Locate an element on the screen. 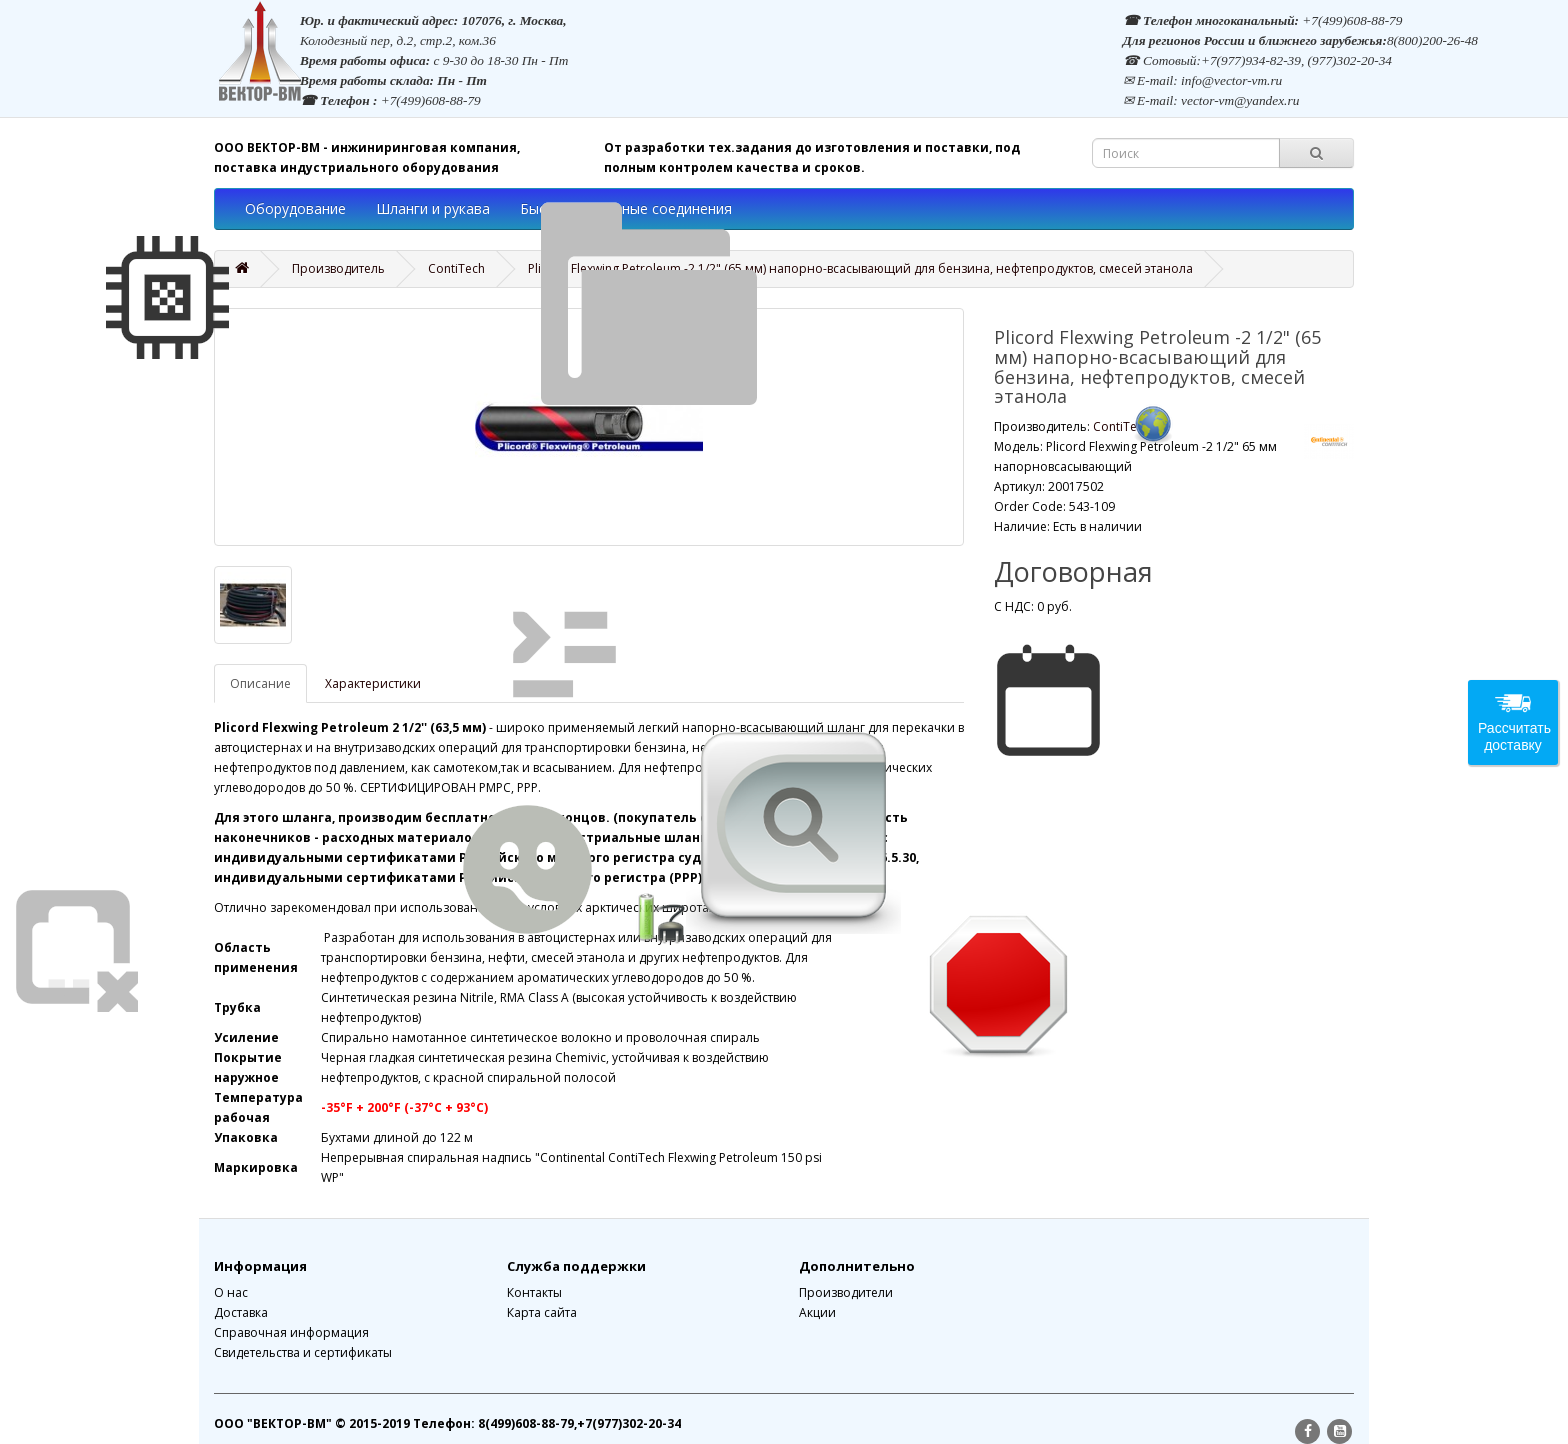 The height and width of the screenshot is (1444, 1568). access electronics or hardware settings is located at coordinates (167, 297).